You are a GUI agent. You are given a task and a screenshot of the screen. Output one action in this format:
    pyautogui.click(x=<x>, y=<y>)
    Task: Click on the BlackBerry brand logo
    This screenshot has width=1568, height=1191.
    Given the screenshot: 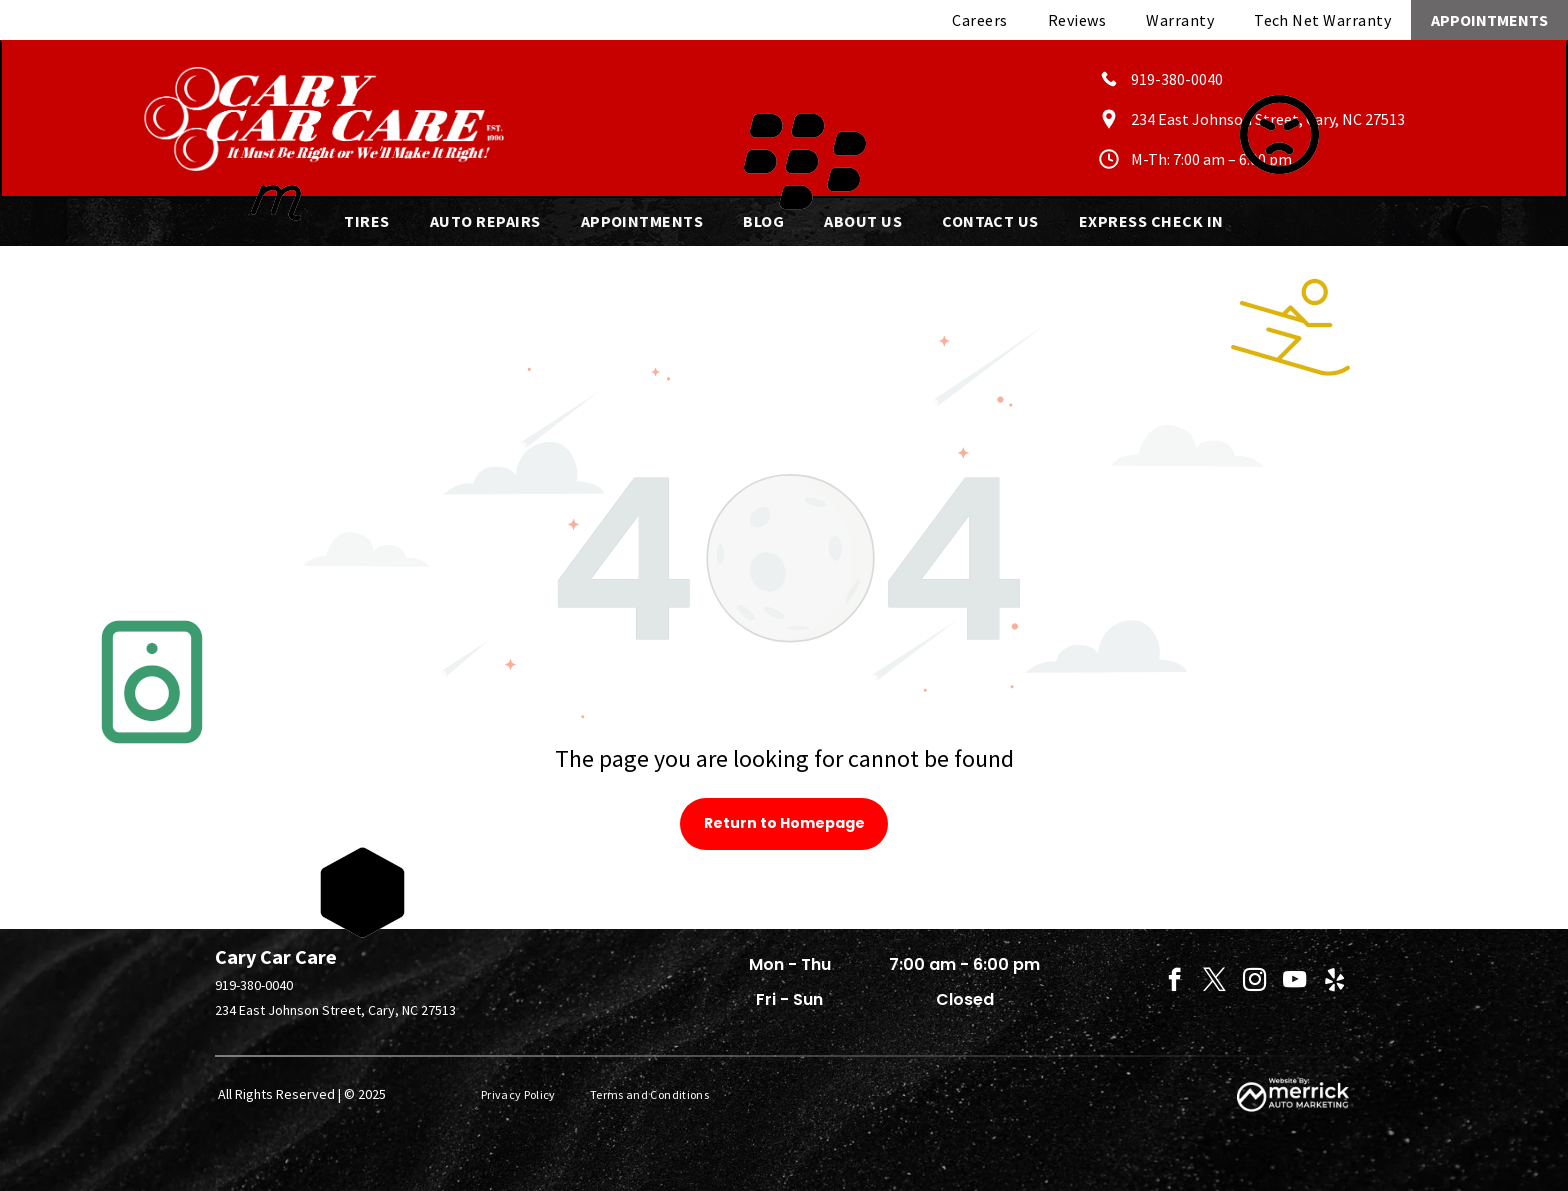 What is the action you would take?
    pyautogui.click(x=806, y=161)
    